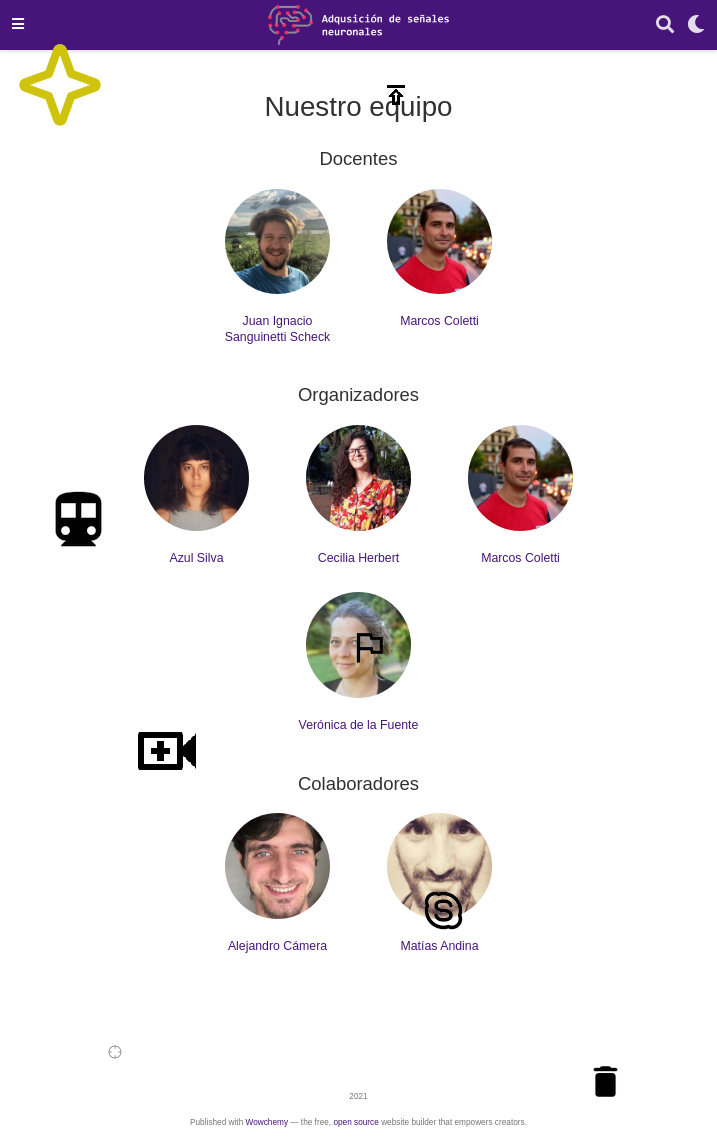  Describe the element at coordinates (396, 95) in the screenshot. I see `publish or upload content` at that location.